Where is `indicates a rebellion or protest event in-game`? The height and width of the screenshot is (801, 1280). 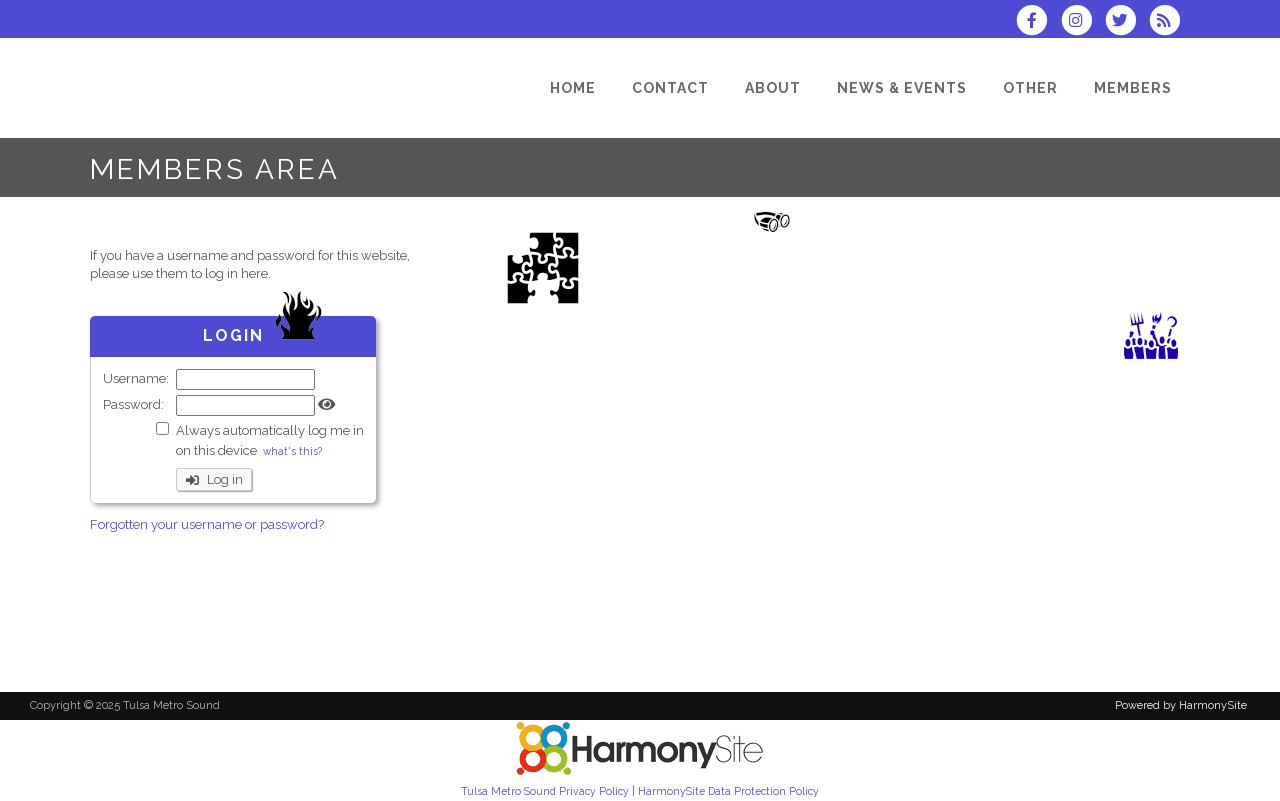 indicates a rebellion or protest event in-game is located at coordinates (1151, 332).